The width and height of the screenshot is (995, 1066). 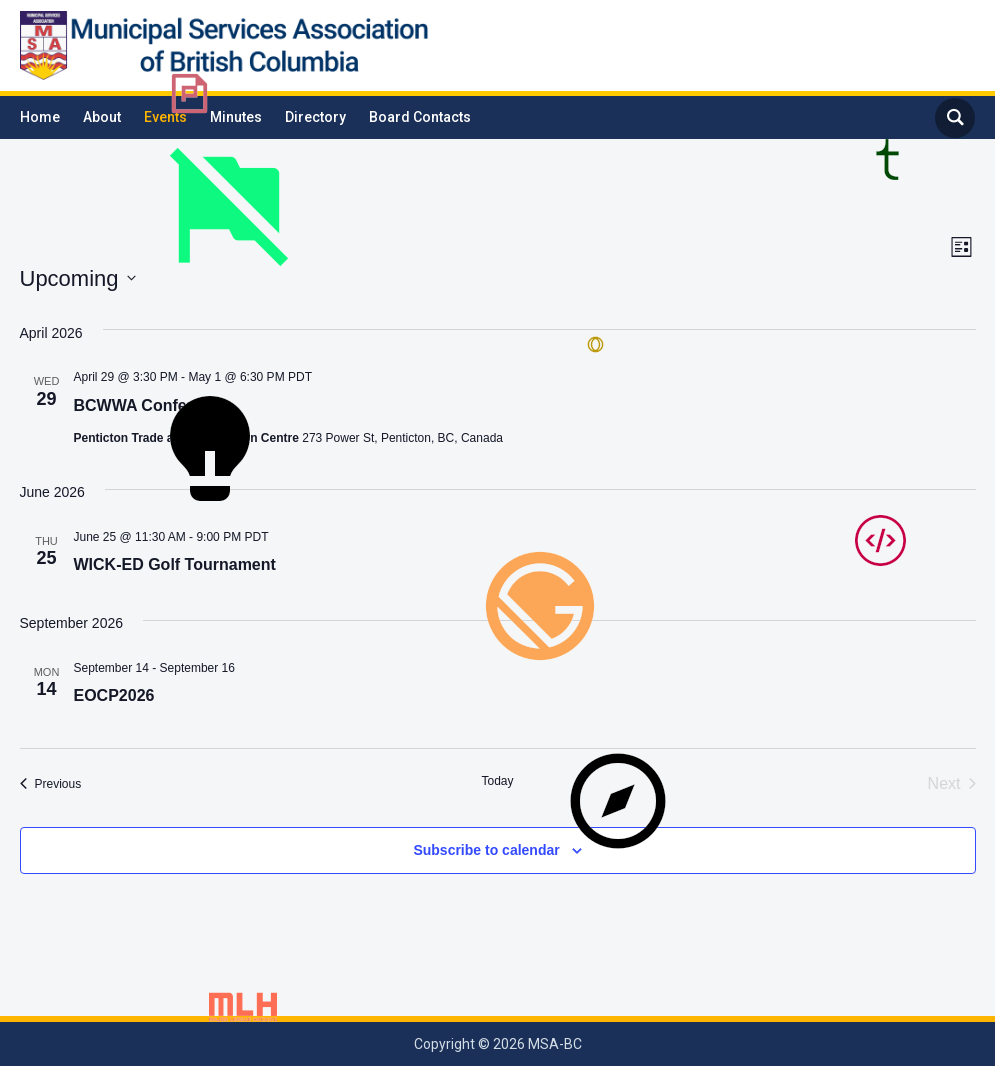 What do you see at coordinates (886, 159) in the screenshot?
I see `open tumblr app` at bounding box center [886, 159].